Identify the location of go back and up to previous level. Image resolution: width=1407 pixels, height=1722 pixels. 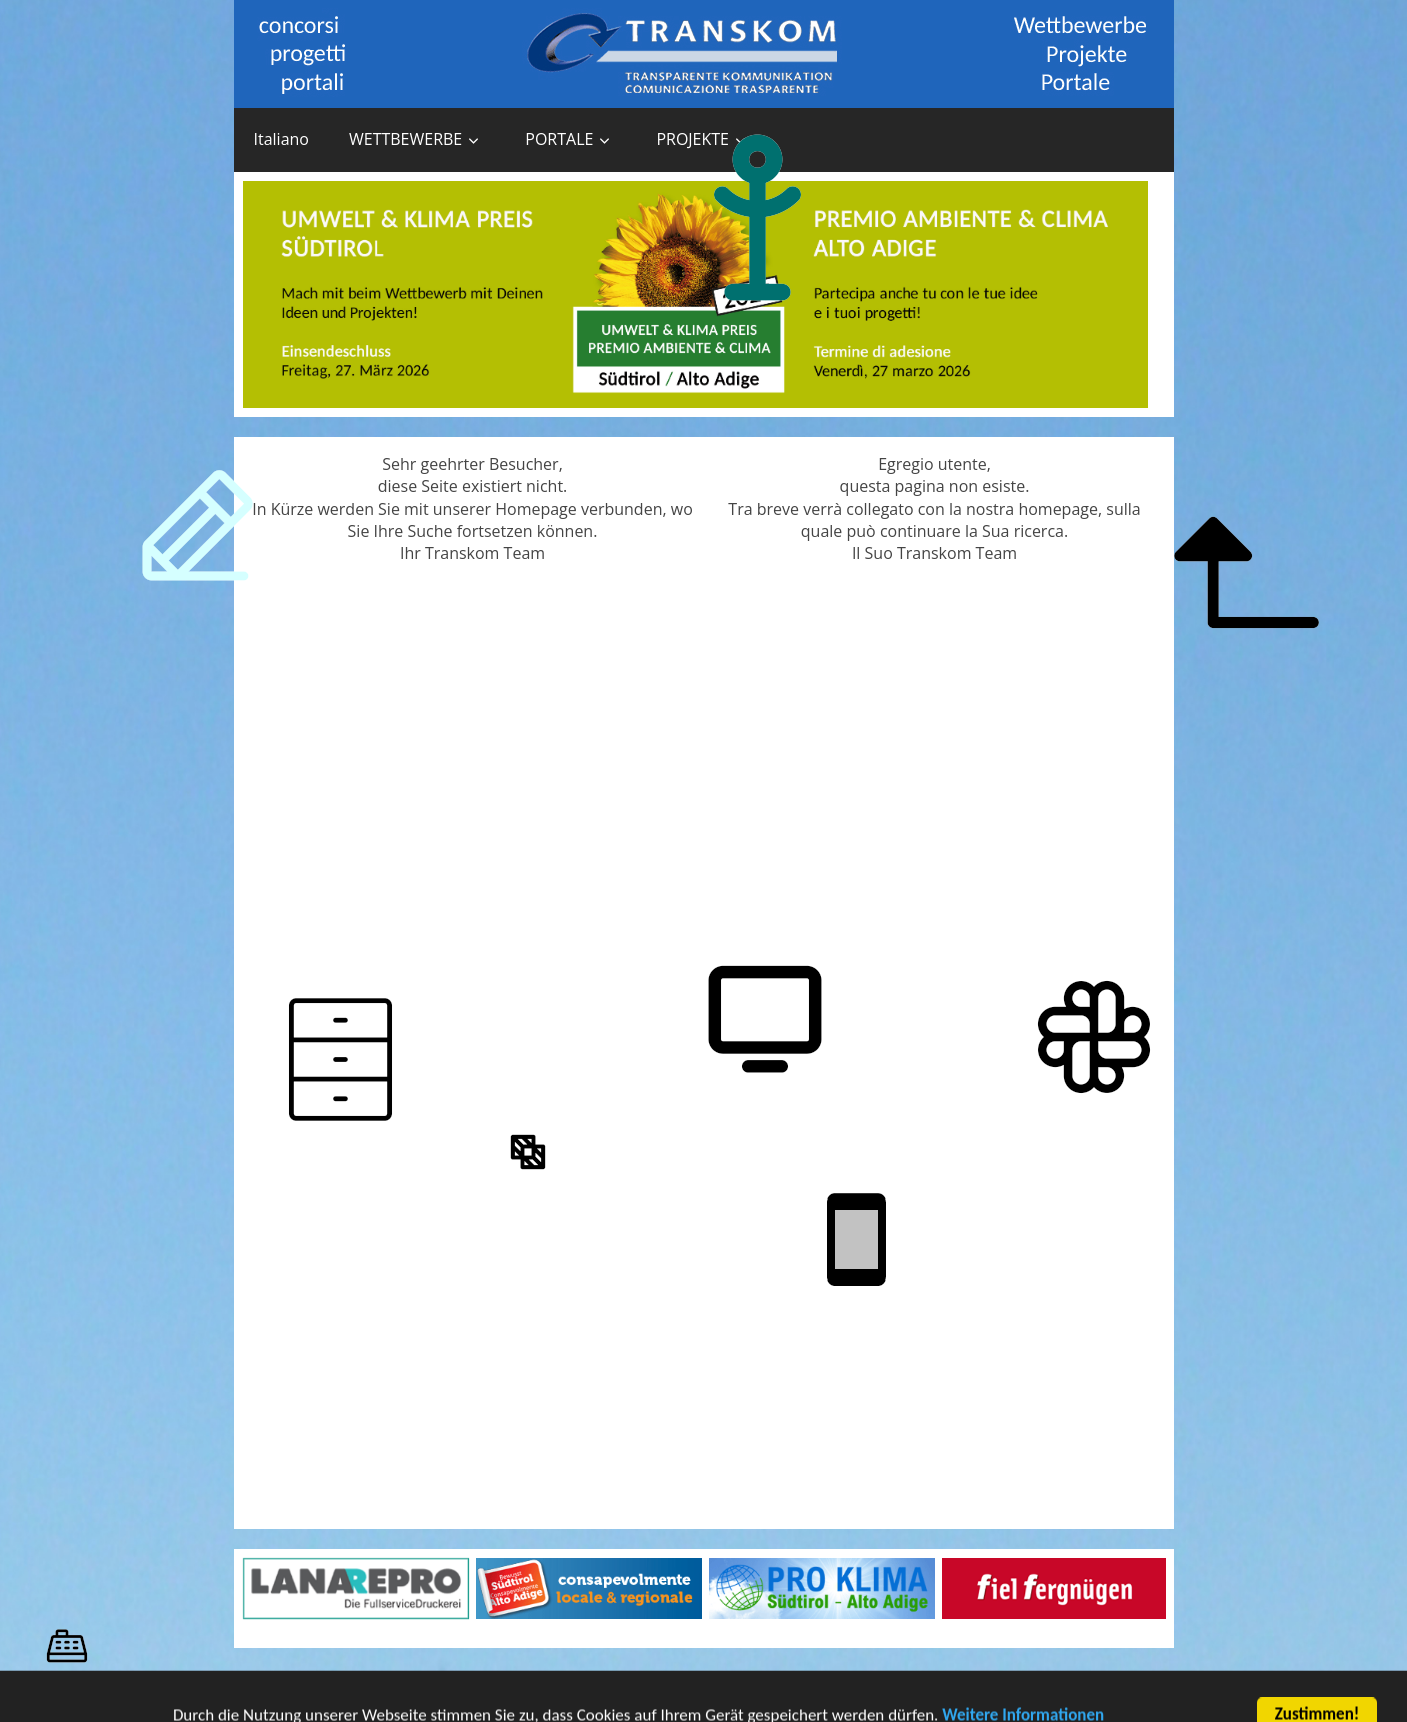
(1241, 578).